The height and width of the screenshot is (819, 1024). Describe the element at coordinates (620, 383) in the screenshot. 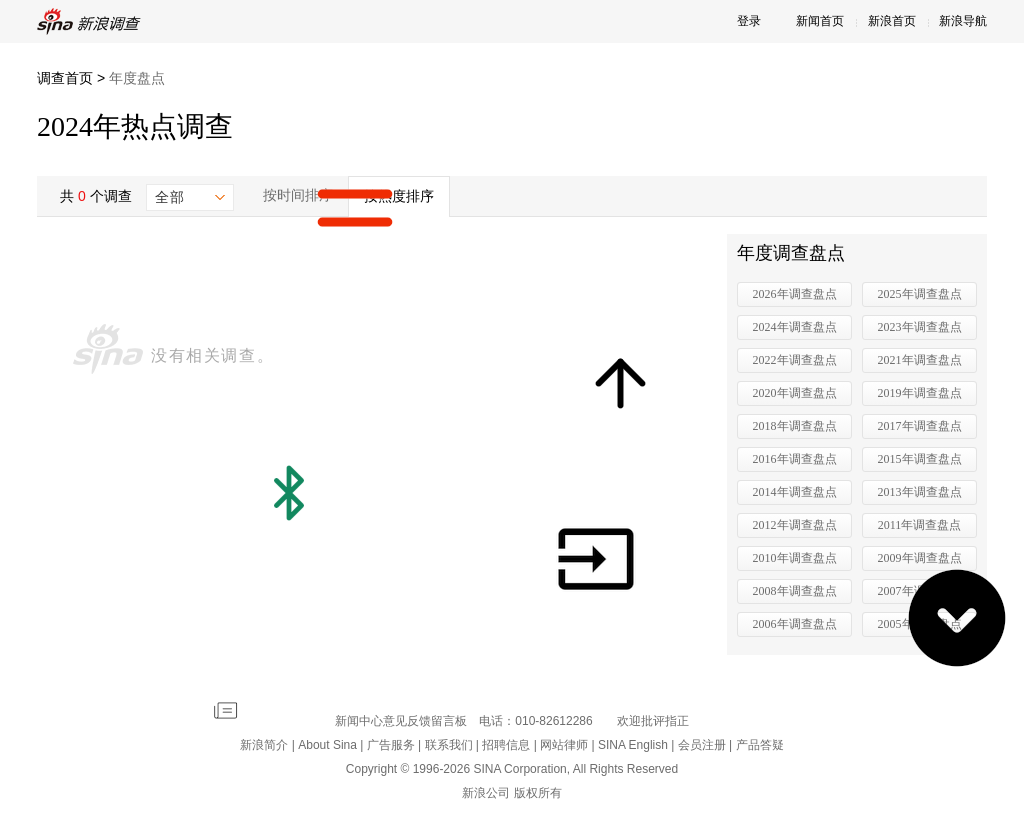

I see `scroll to top of page` at that location.